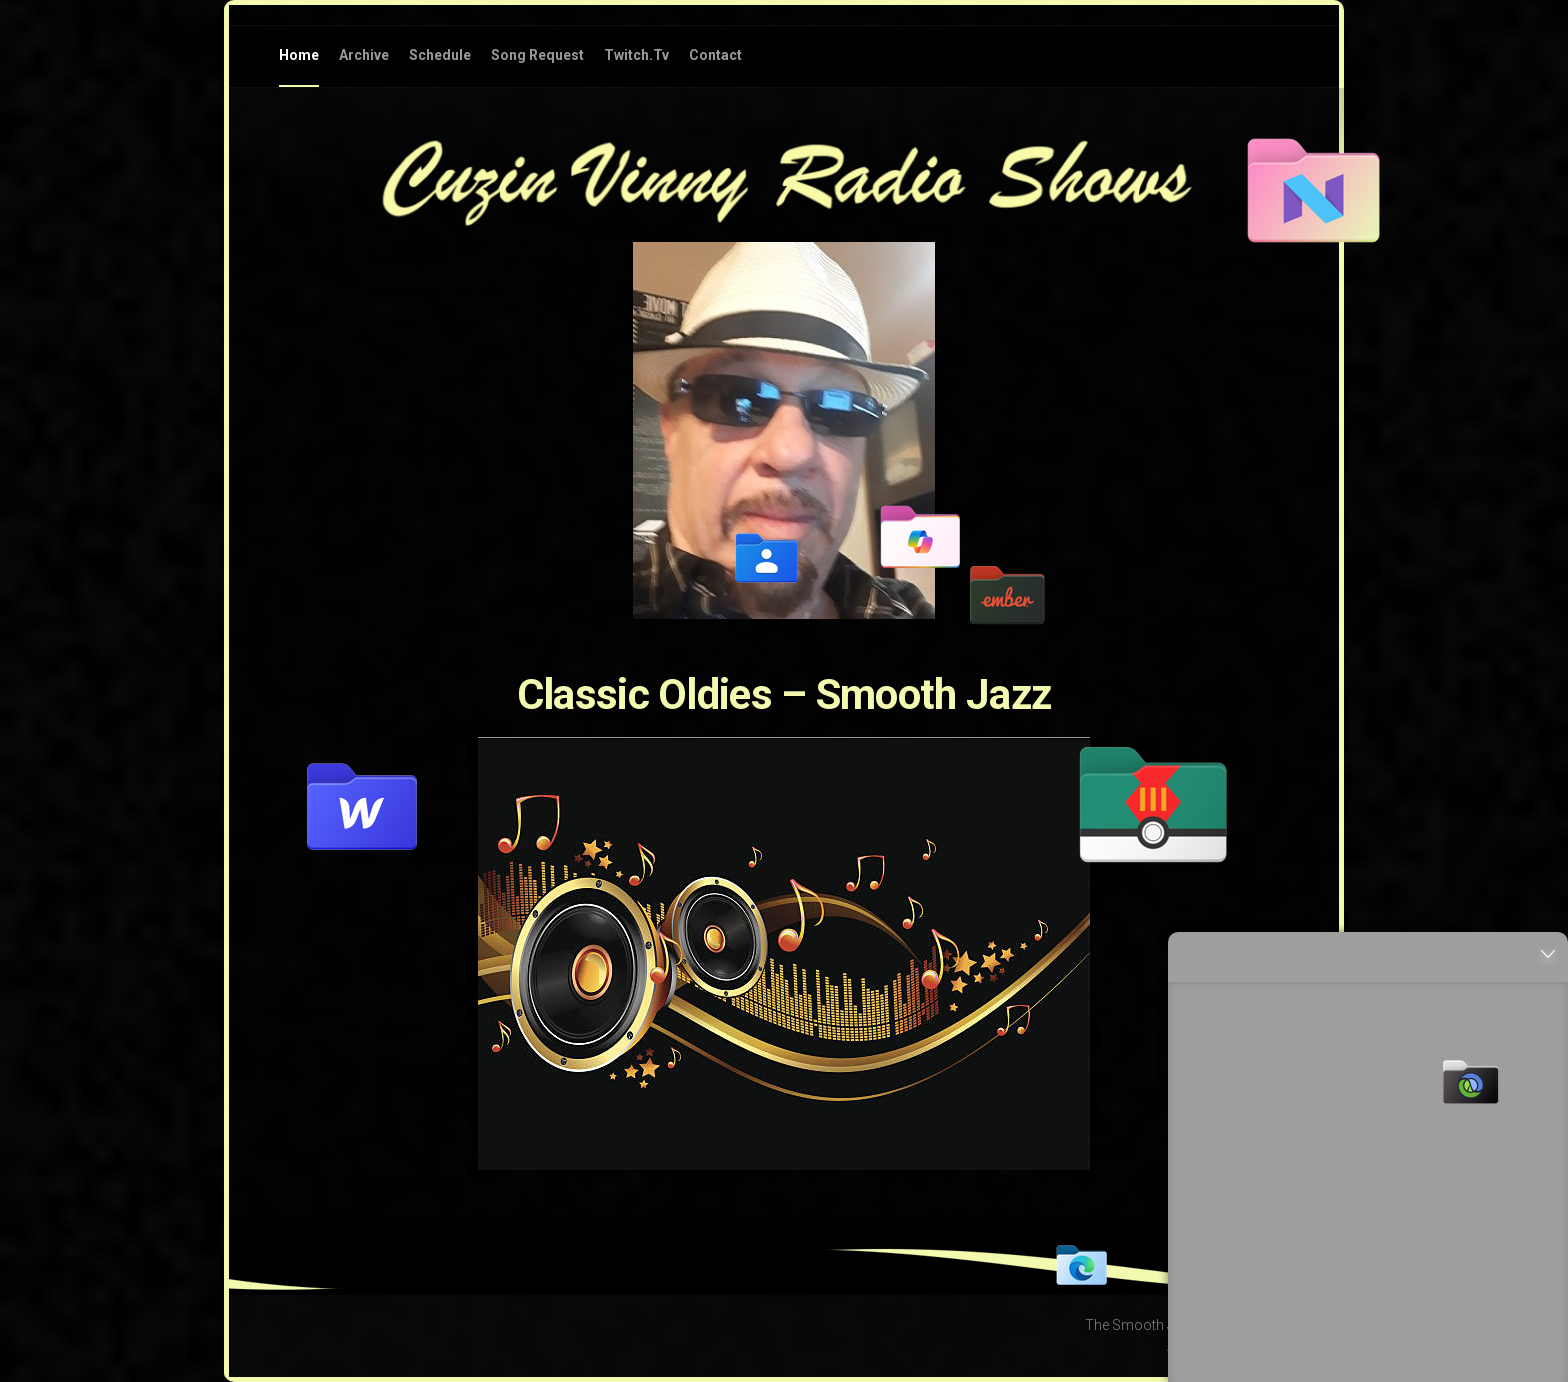  Describe the element at coordinates (1470, 1083) in the screenshot. I see `open folder containing clojure project files` at that location.